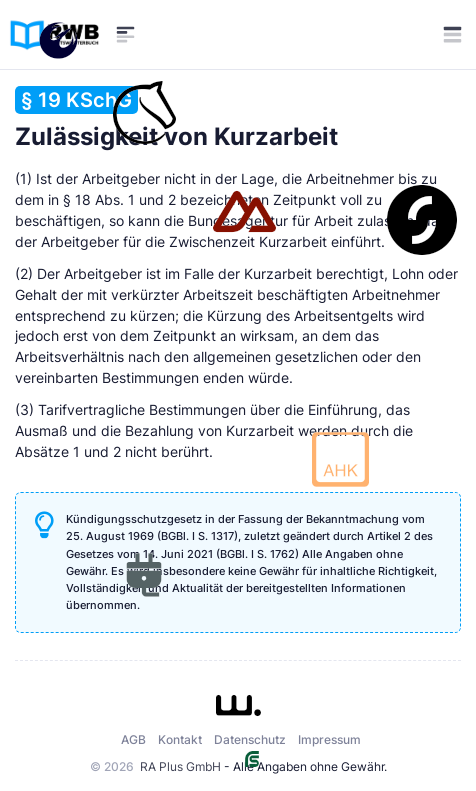  I want to click on wagmi cryptocurrency/web3 library logo, so click(238, 705).